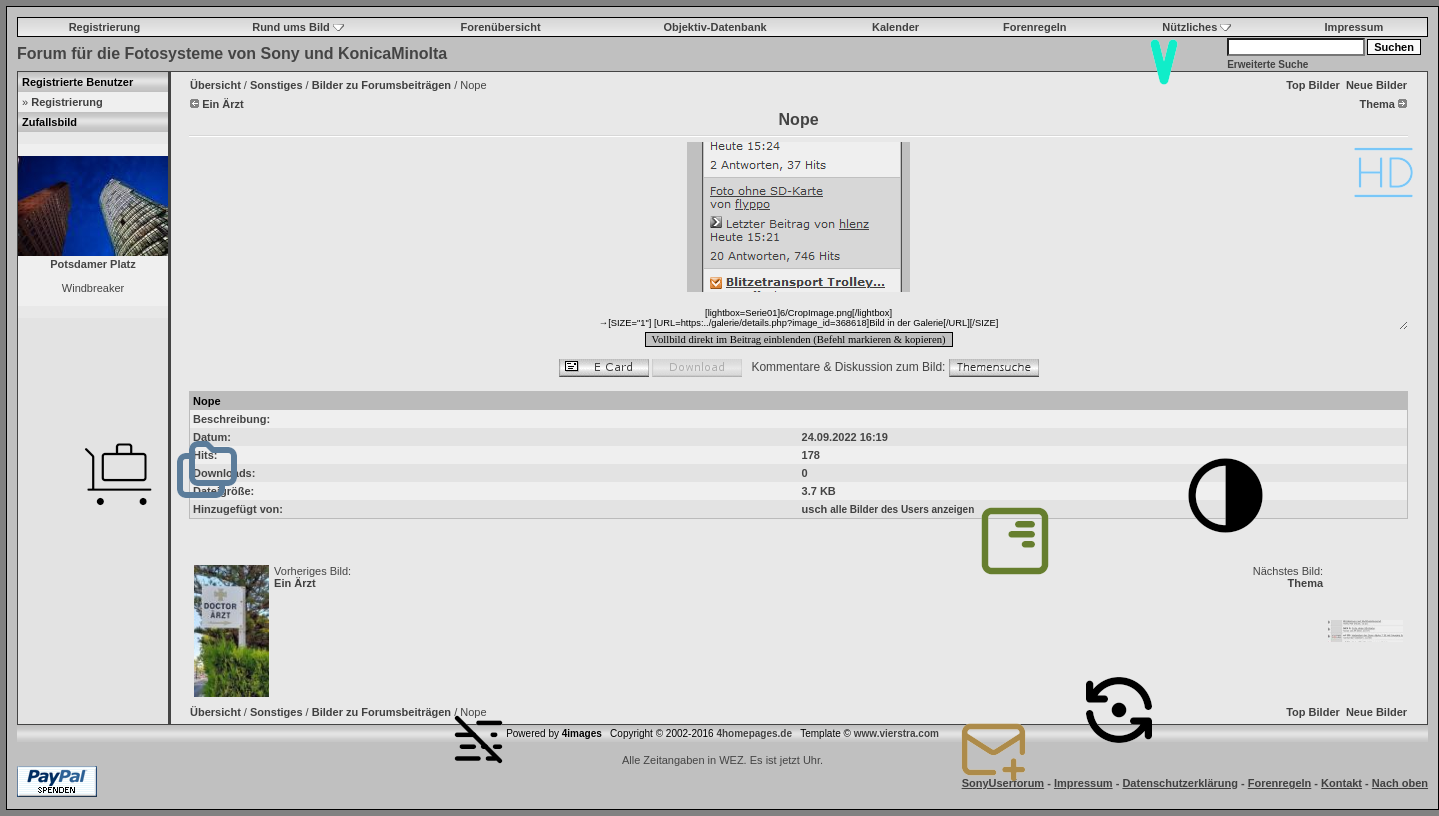  I want to click on disable mist or fog effect, so click(478, 739).